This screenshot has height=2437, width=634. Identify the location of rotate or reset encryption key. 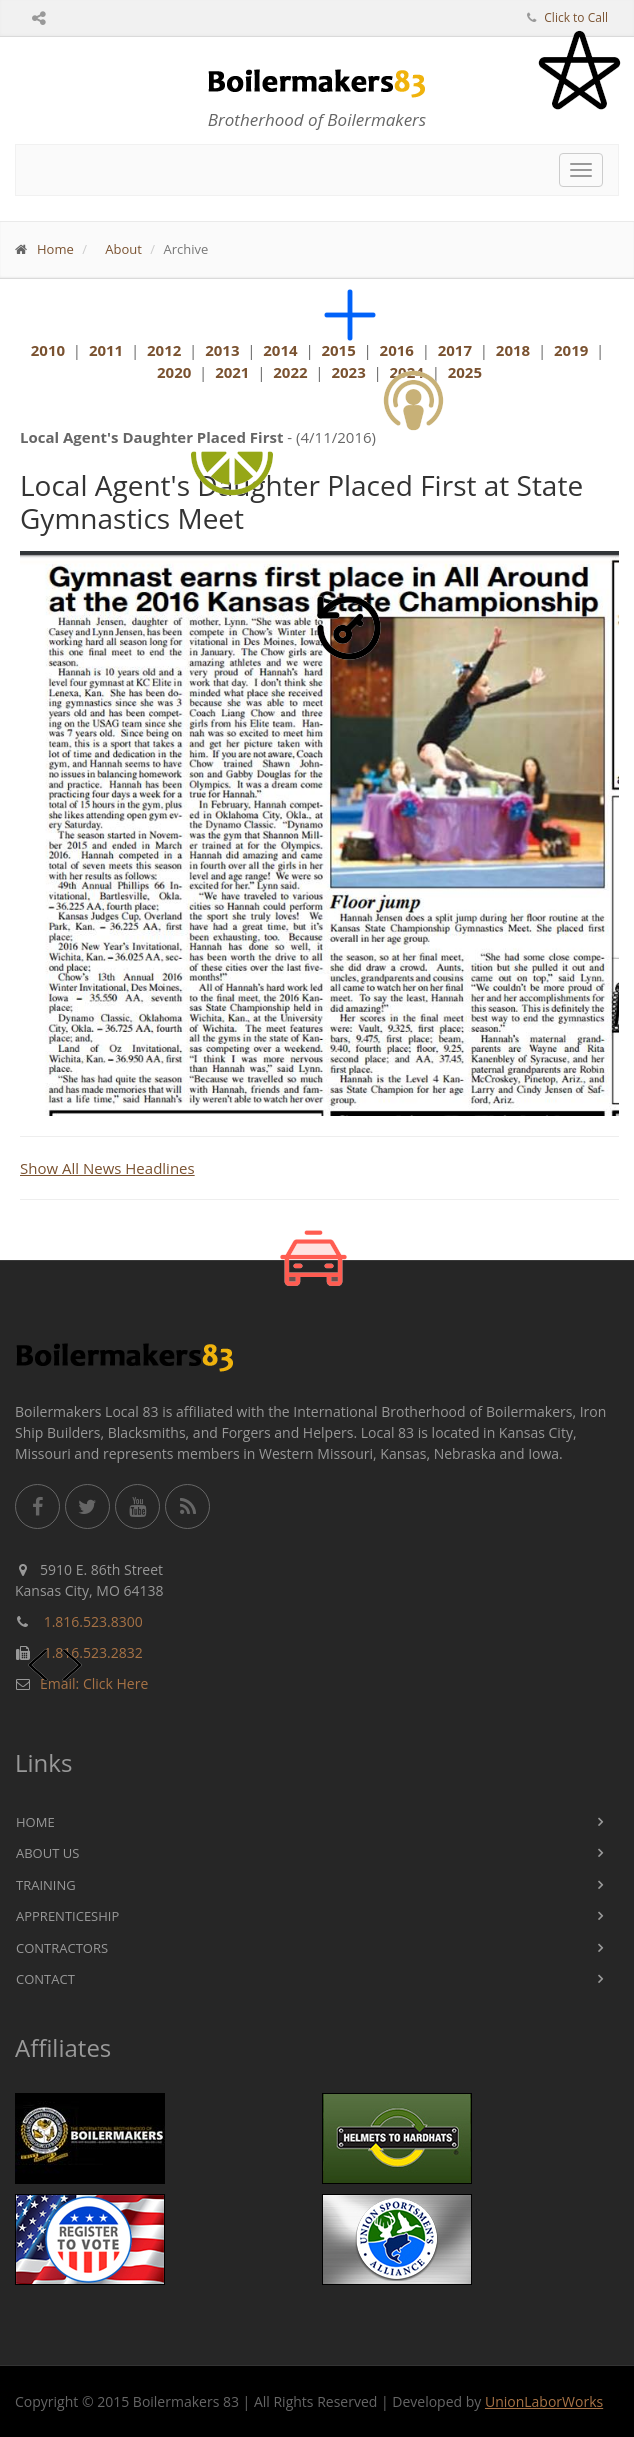
(349, 628).